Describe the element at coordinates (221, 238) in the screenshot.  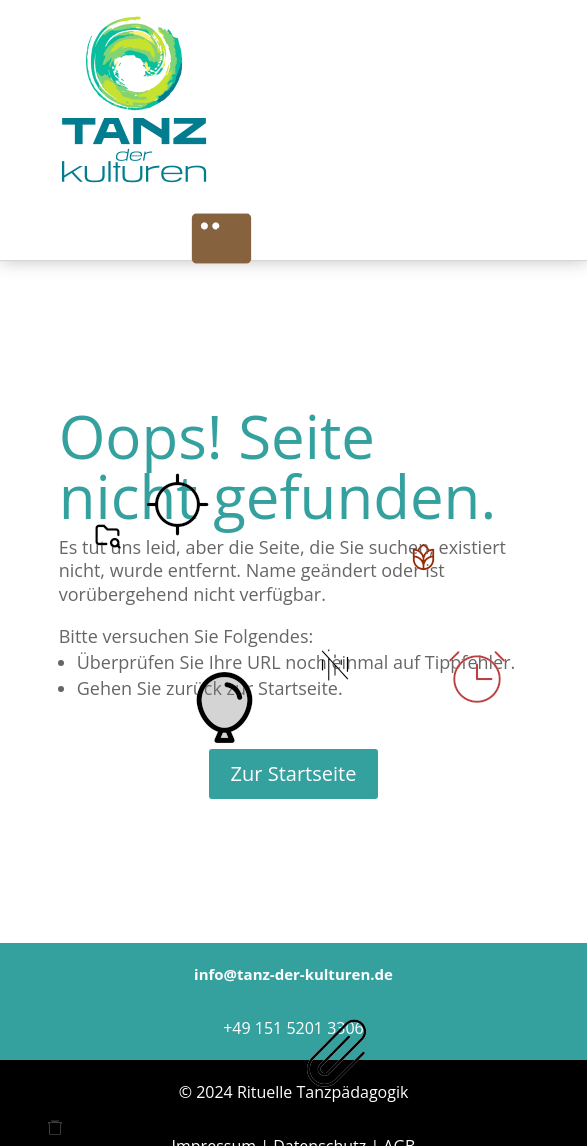
I see `open application window` at that location.